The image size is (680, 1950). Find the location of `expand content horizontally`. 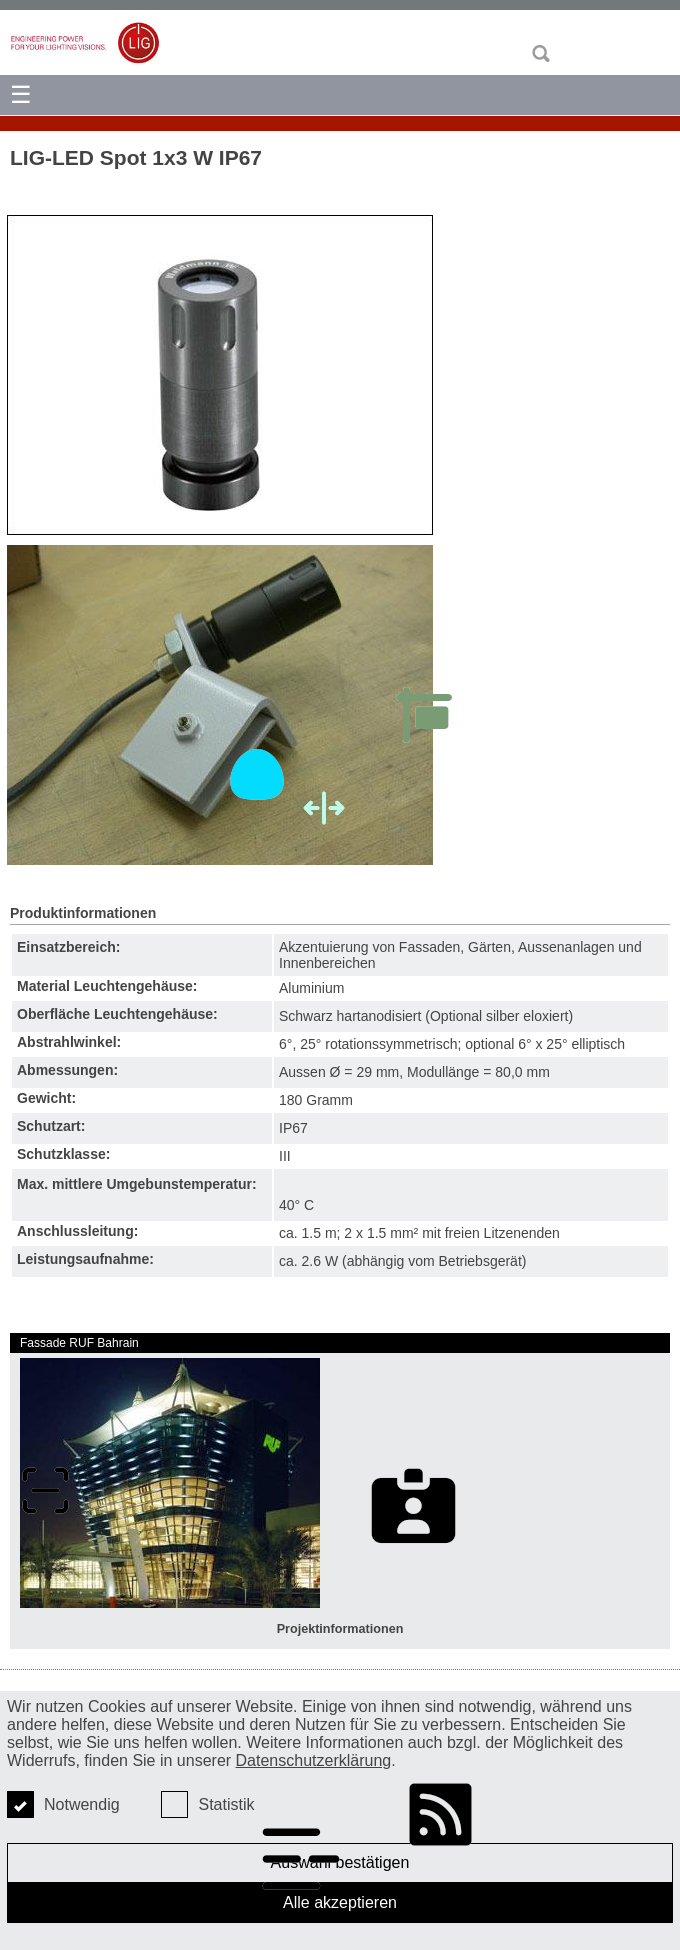

expand content horizontally is located at coordinates (324, 808).